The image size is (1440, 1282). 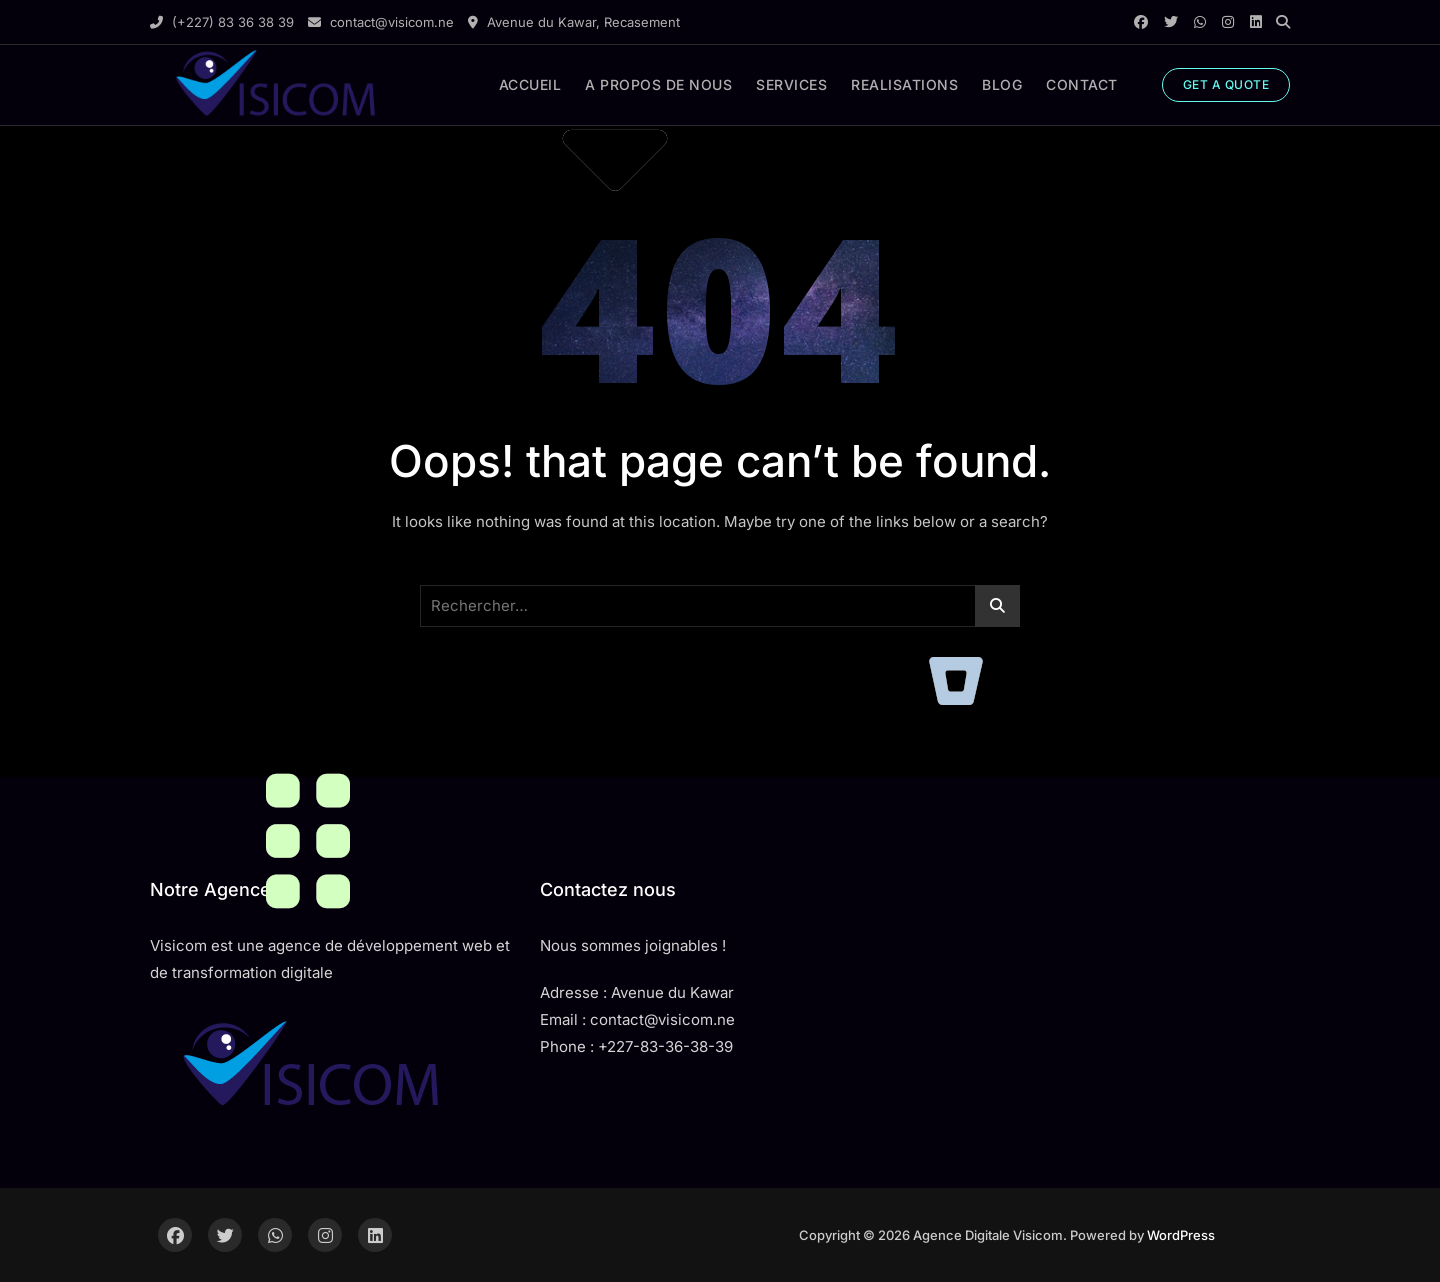 What do you see at coordinates (956, 681) in the screenshot?
I see `open Bitbucket repository` at bounding box center [956, 681].